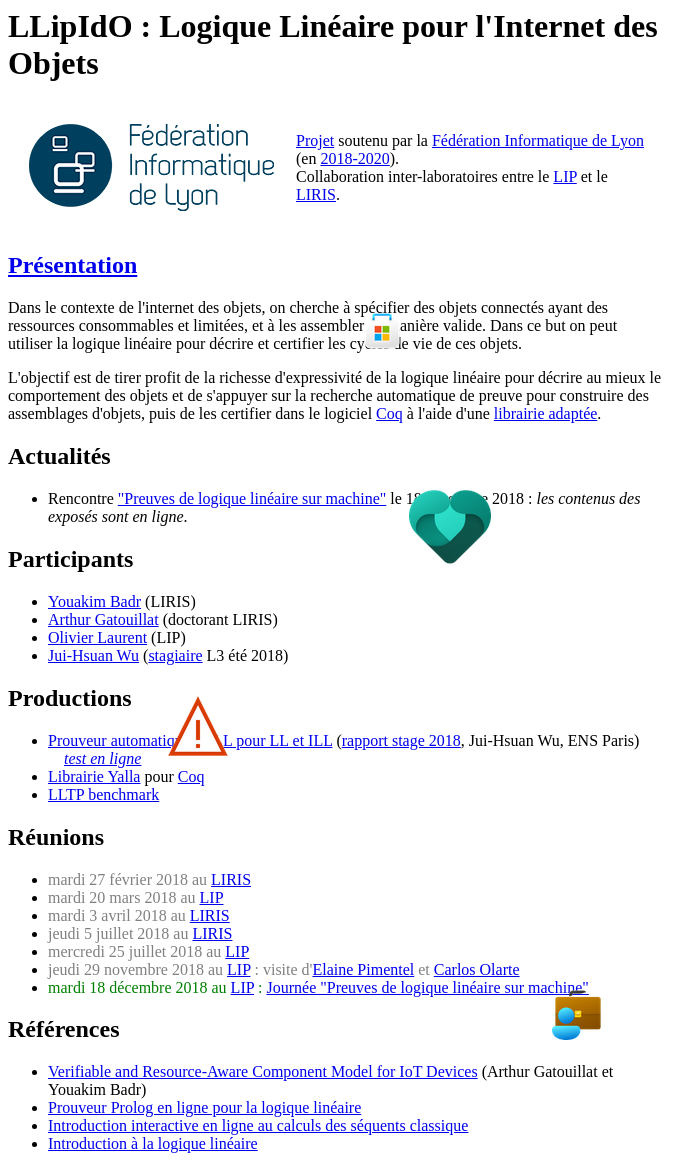 This screenshot has height=1169, width=673. Describe the element at coordinates (578, 1014) in the screenshot. I see `access your work profile or business account` at that location.